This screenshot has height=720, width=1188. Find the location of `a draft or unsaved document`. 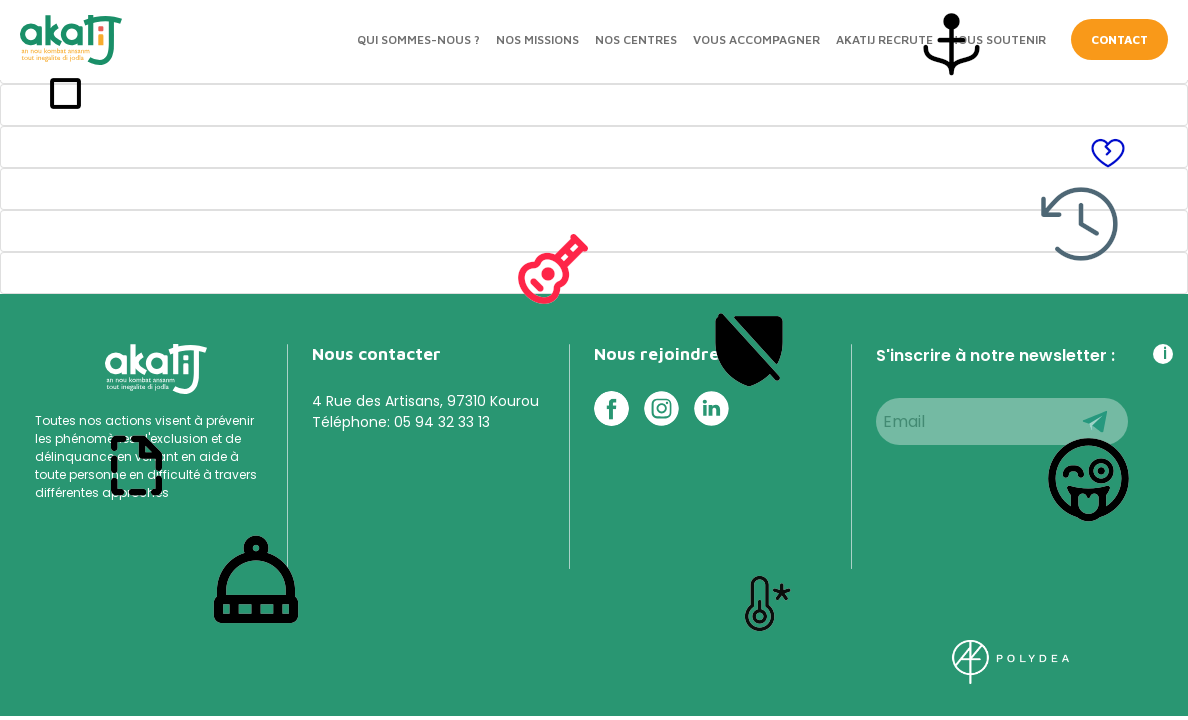

a draft or unsaved document is located at coordinates (136, 465).